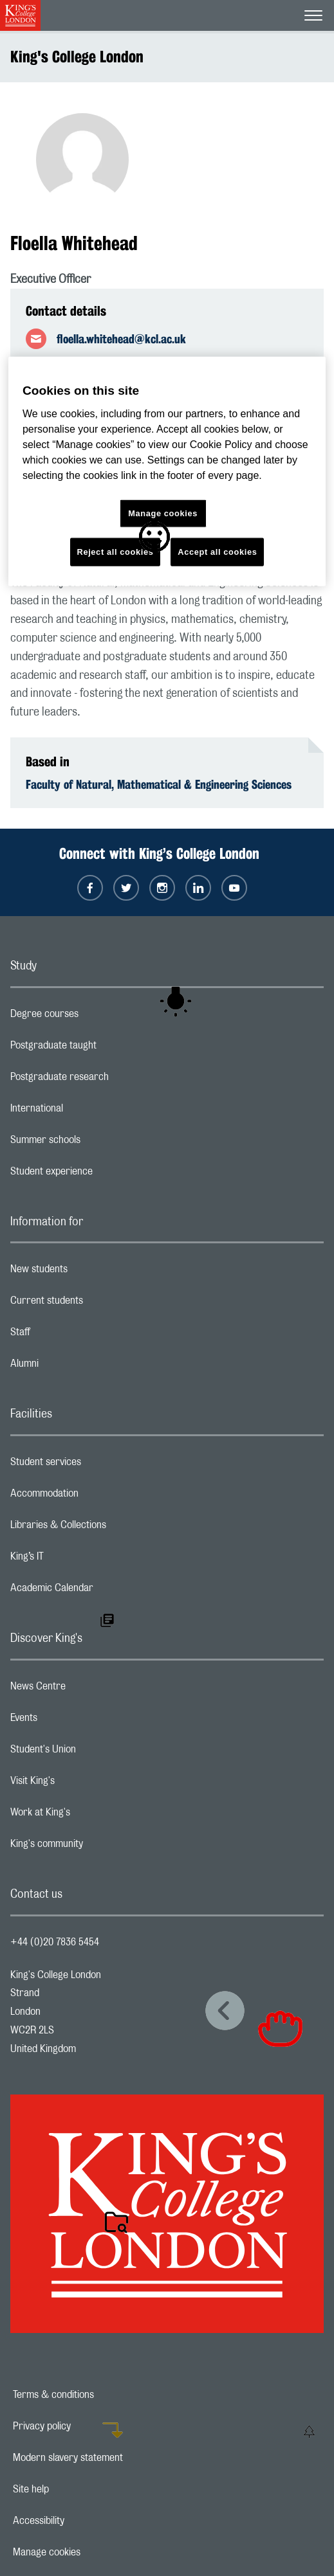 The image size is (334, 2576). I want to click on access your document library, so click(107, 1620).